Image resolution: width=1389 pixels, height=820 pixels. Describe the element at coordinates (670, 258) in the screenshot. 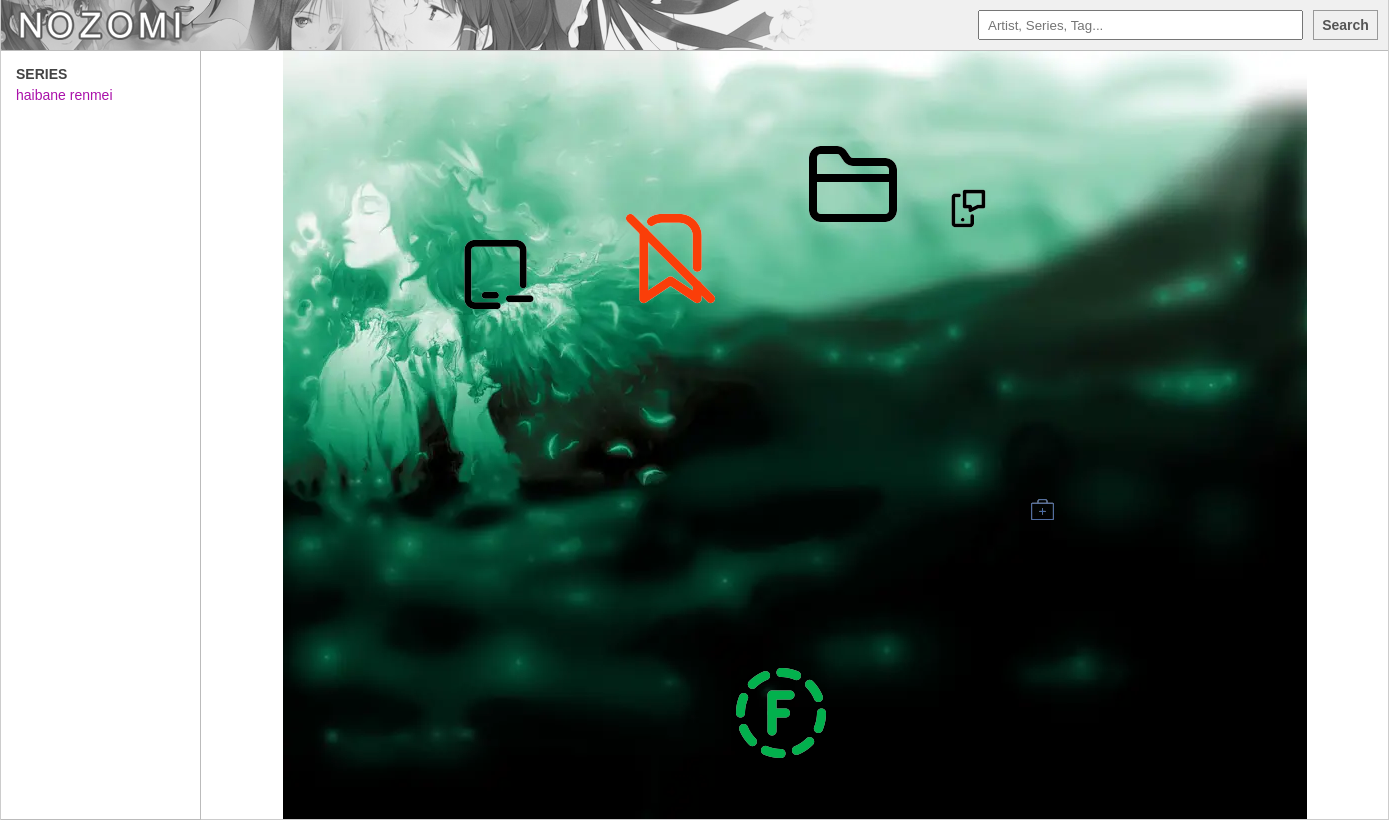

I see `remove item from bookmarks` at that location.